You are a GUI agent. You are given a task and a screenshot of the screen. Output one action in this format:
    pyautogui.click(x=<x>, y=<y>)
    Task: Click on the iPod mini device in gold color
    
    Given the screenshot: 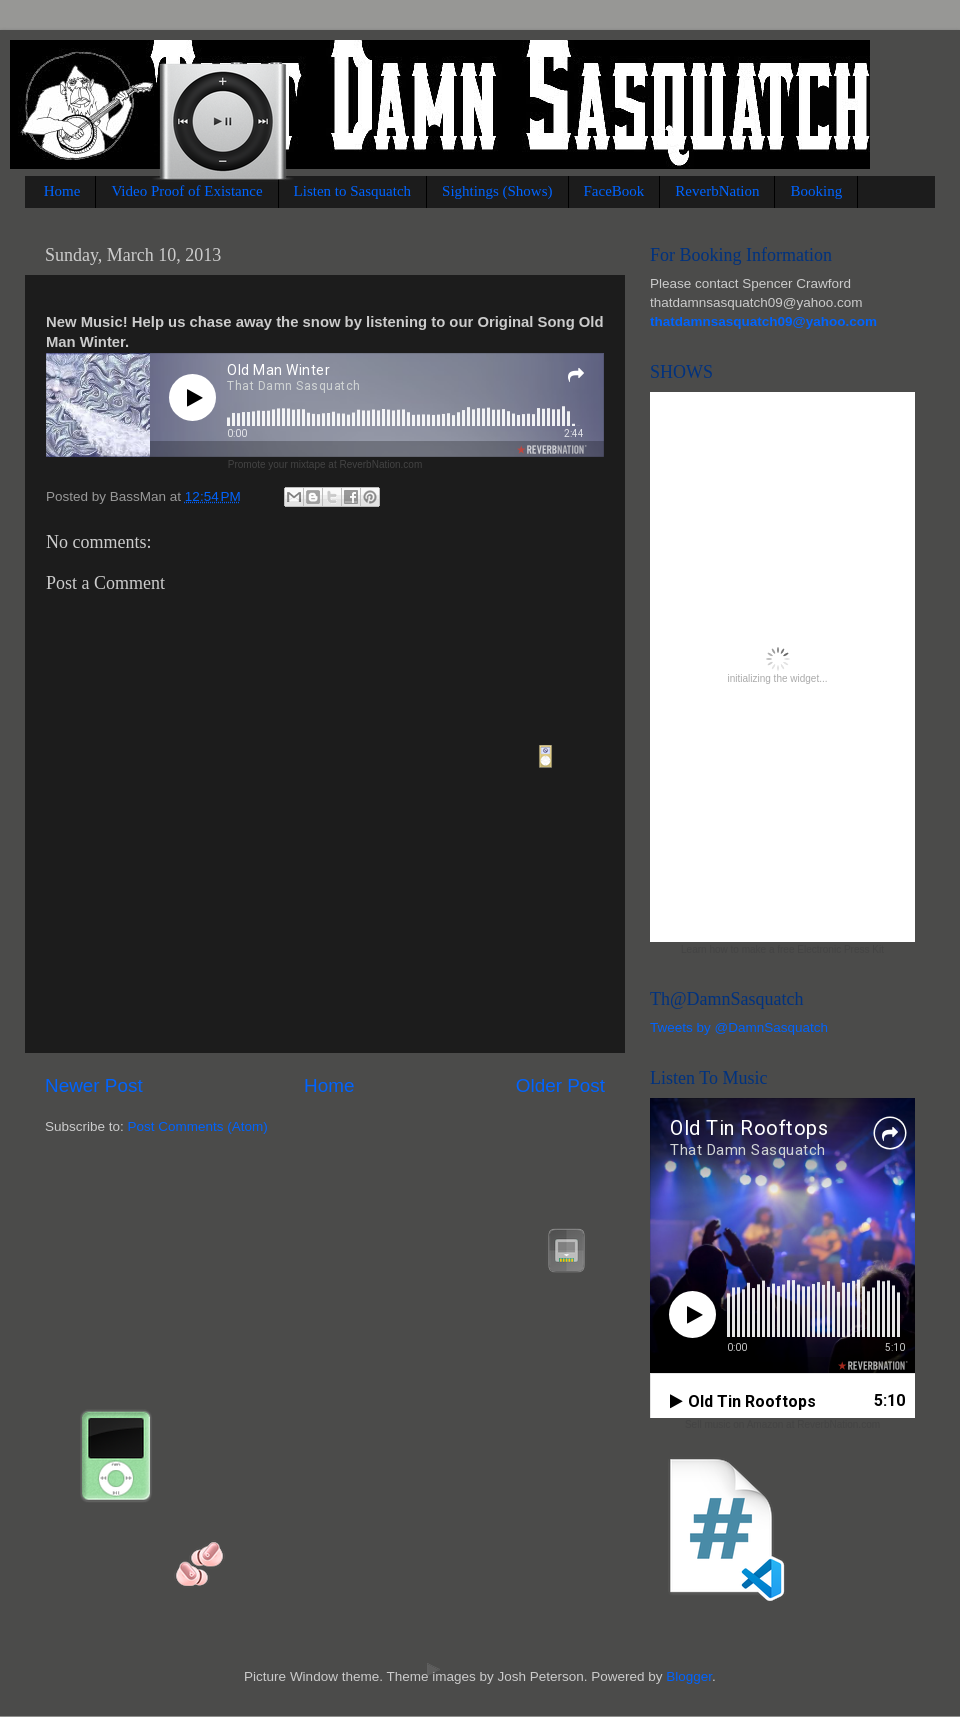 What is the action you would take?
    pyautogui.click(x=545, y=756)
    